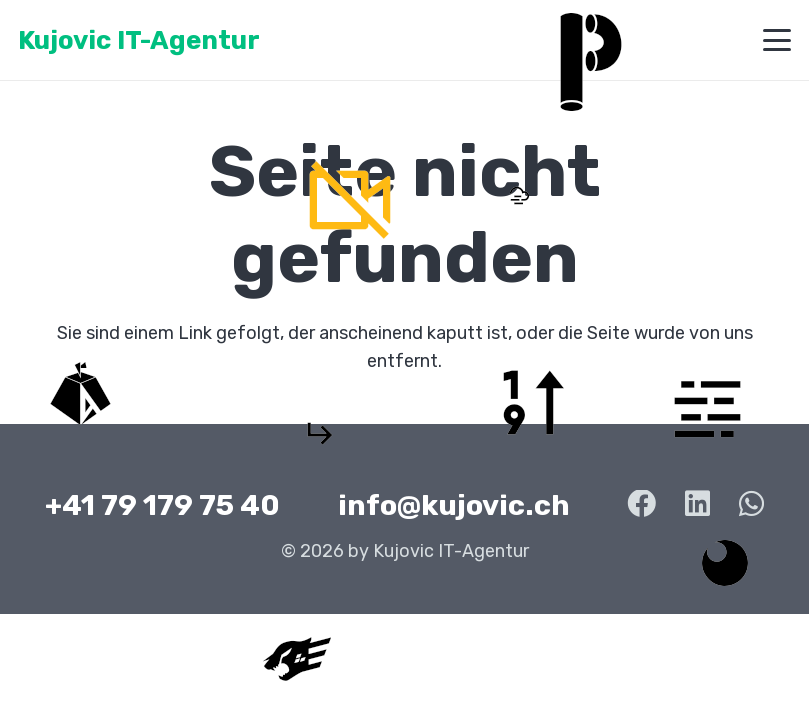 This screenshot has height=720, width=809. Describe the element at coordinates (528, 402) in the screenshot. I see `sort numbers in descending order` at that location.